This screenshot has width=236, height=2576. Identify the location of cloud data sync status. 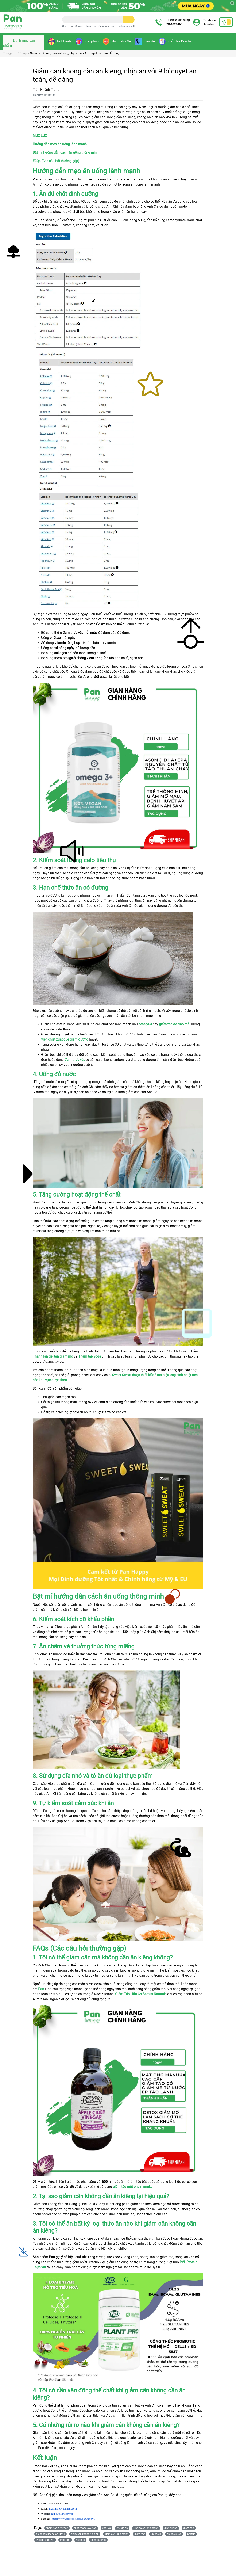
(13, 252).